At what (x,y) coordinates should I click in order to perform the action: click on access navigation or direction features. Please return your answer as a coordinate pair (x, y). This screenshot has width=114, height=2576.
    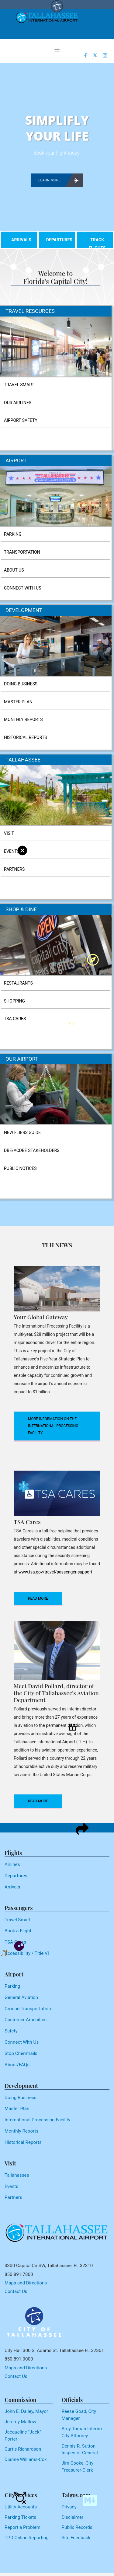
    Looking at the image, I should click on (93, 960).